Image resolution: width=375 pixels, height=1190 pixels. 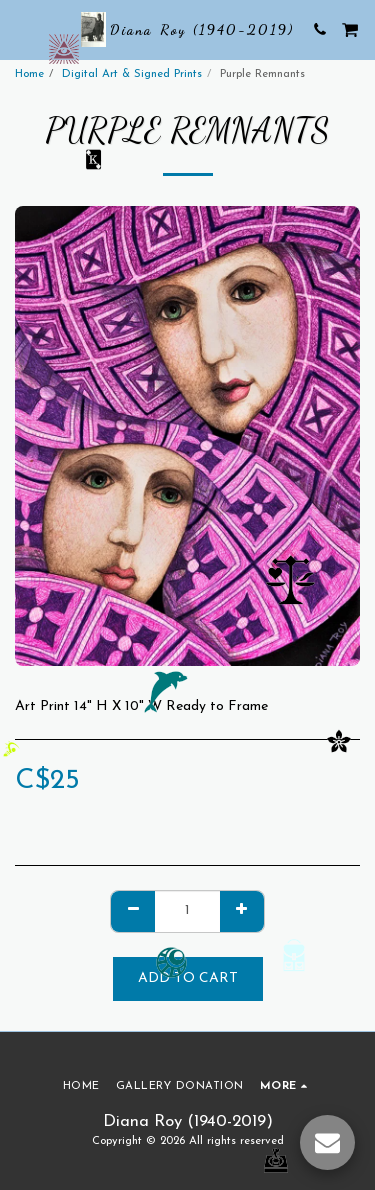 I want to click on indicates visibility or surveillance mode enabled, so click(x=64, y=49).